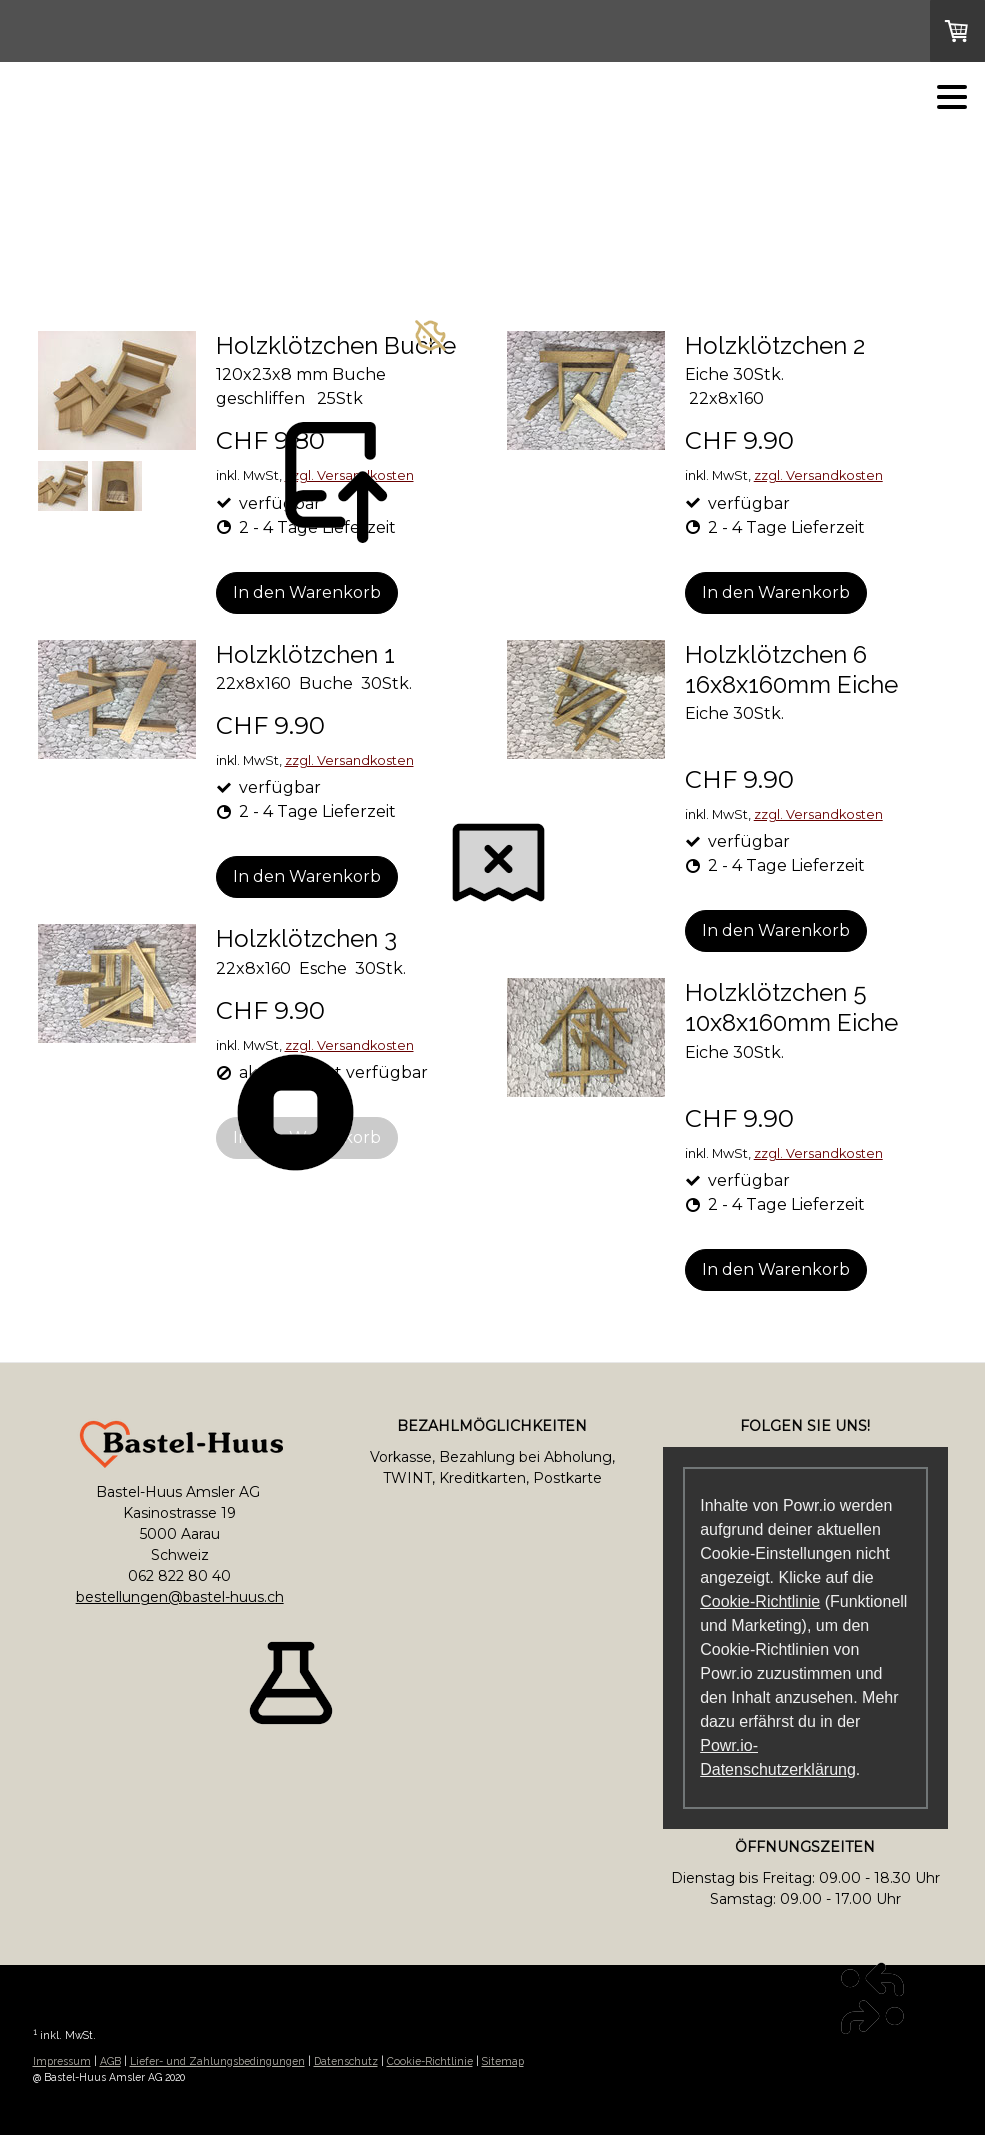  I want to click on stop playback or recording, so click(295, 1112).